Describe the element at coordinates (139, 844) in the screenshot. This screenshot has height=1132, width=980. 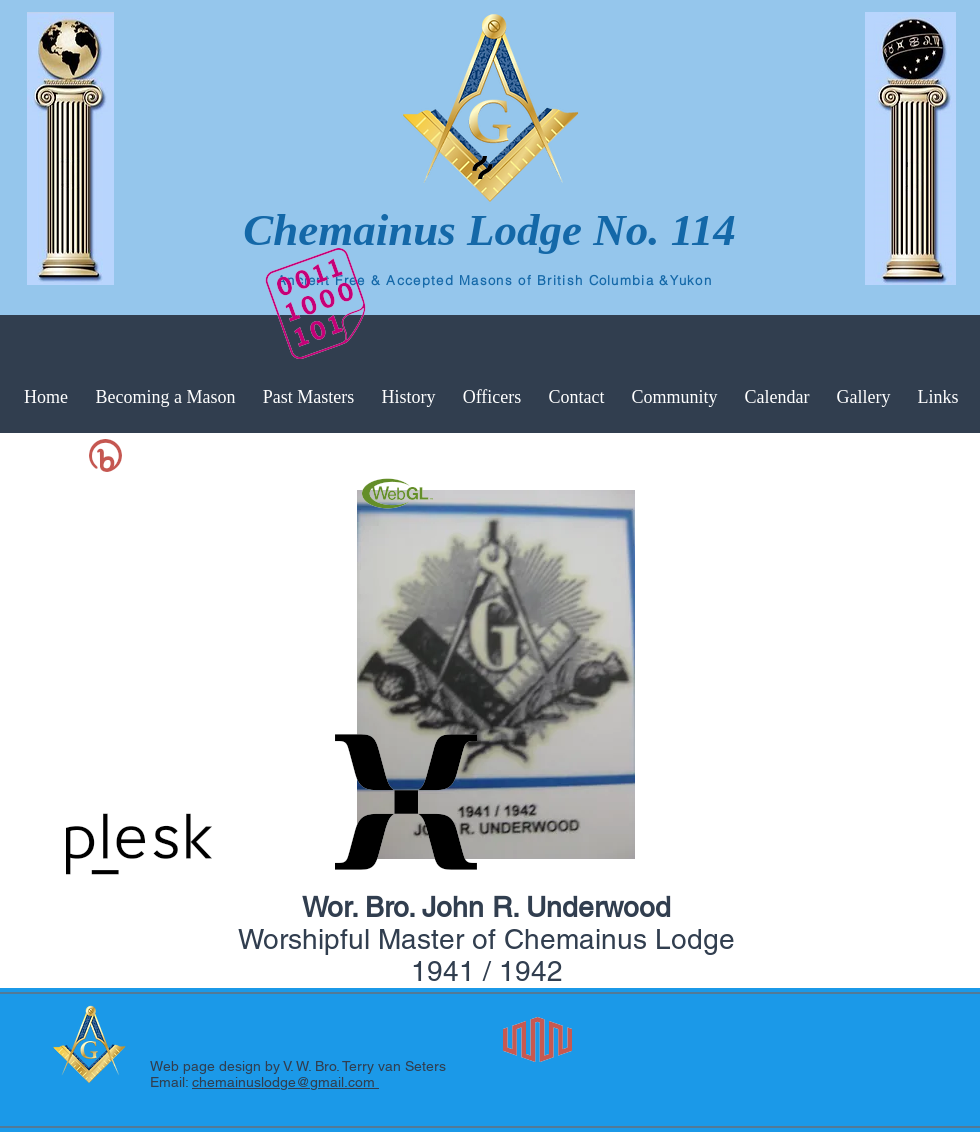
I see `plesk web hosting control panel logo` at that location.